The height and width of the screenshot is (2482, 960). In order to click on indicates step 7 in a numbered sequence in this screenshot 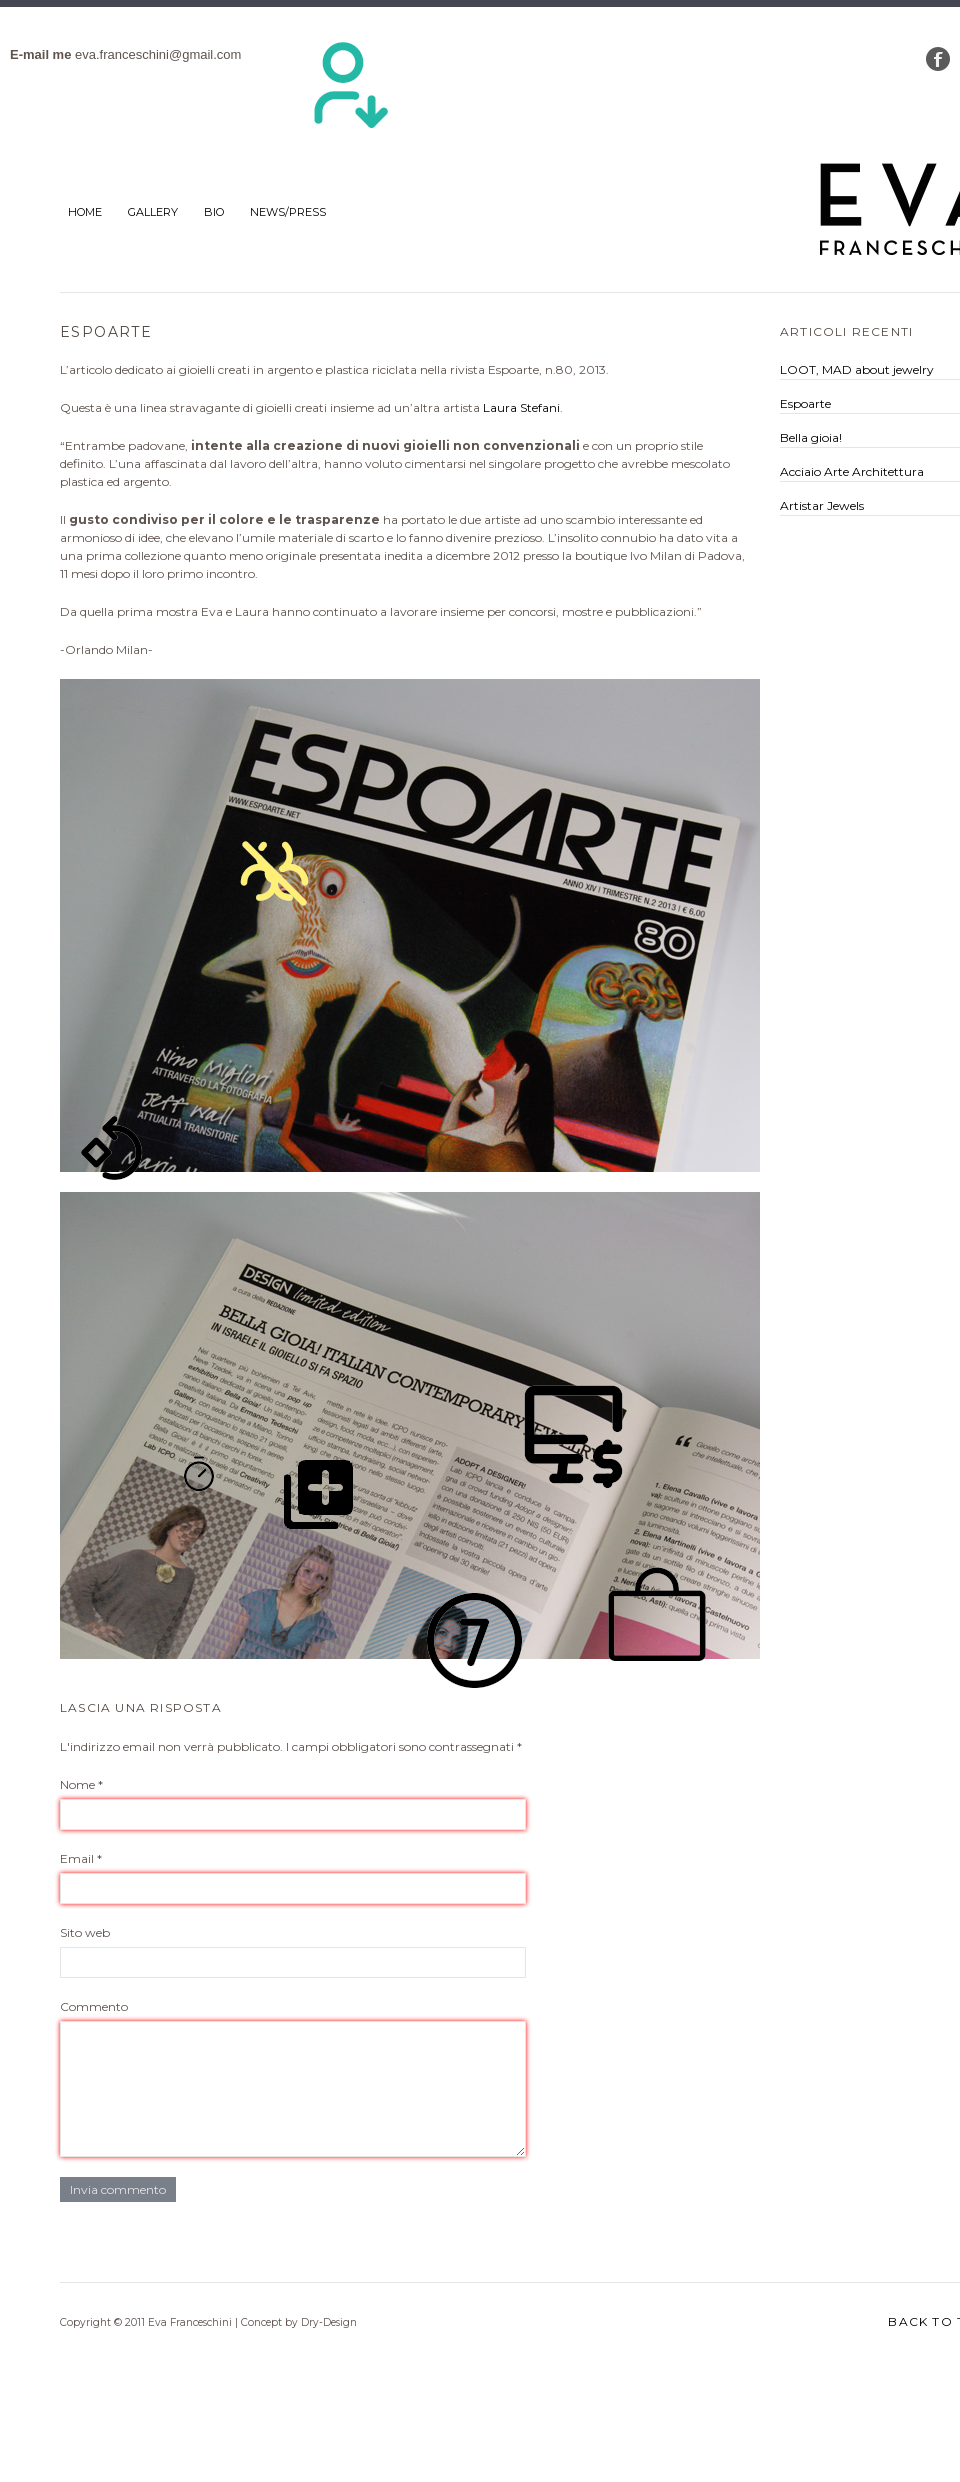, I will do `click(474, 1640)`.